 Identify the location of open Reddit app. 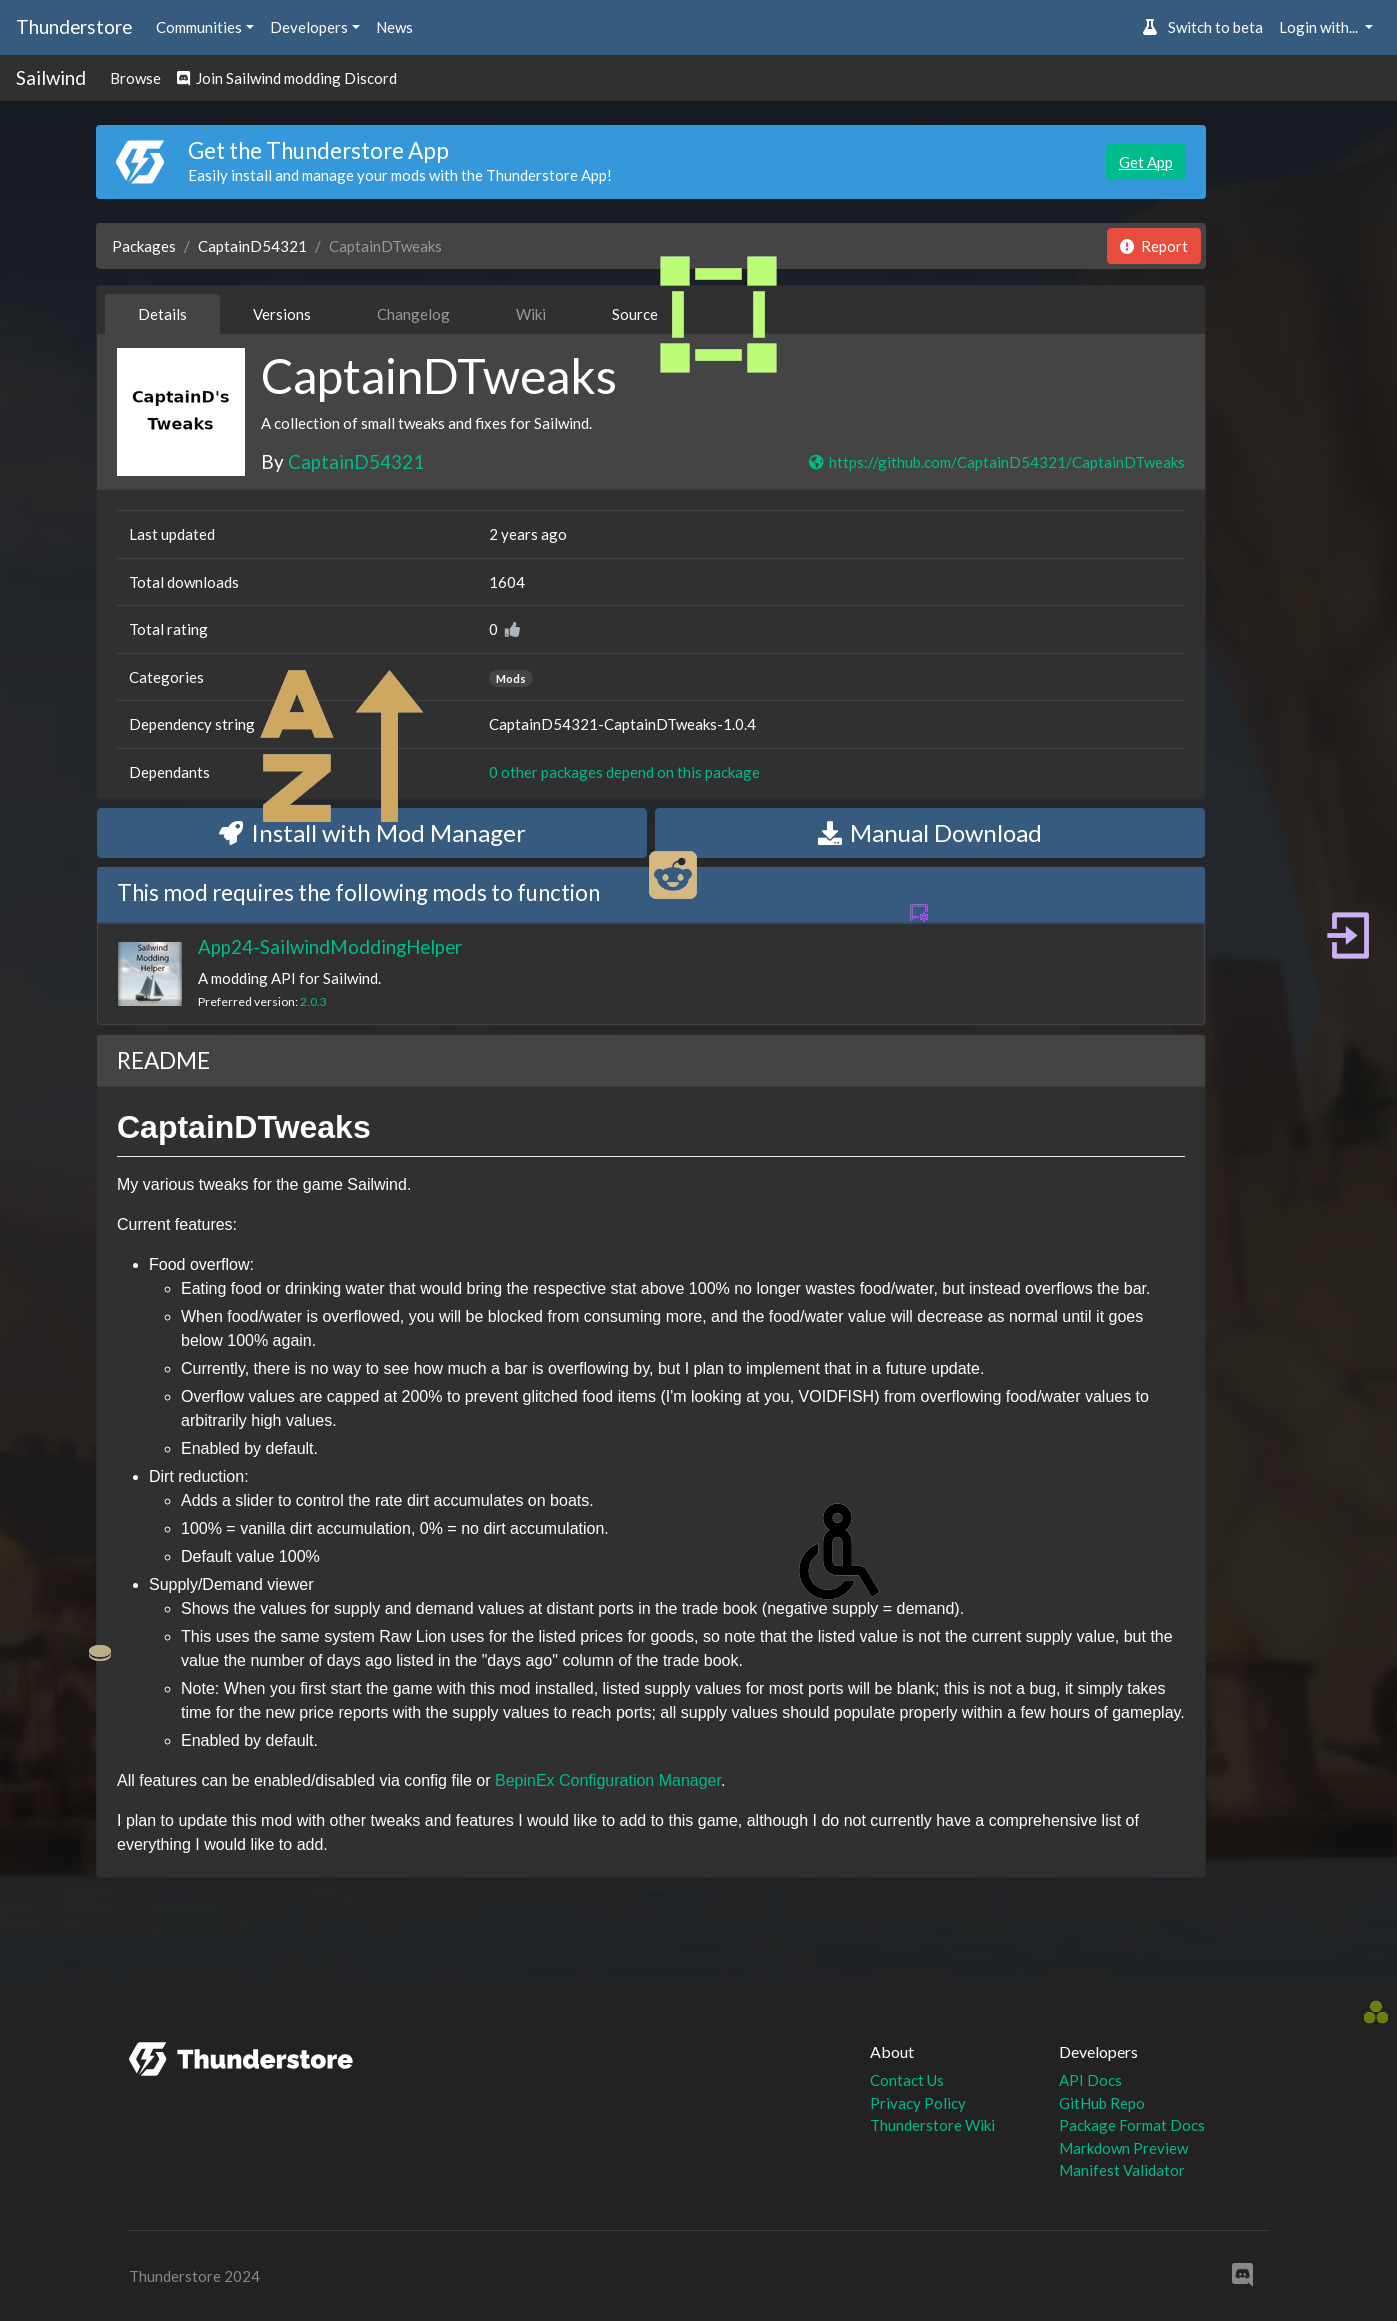
(673, 875).